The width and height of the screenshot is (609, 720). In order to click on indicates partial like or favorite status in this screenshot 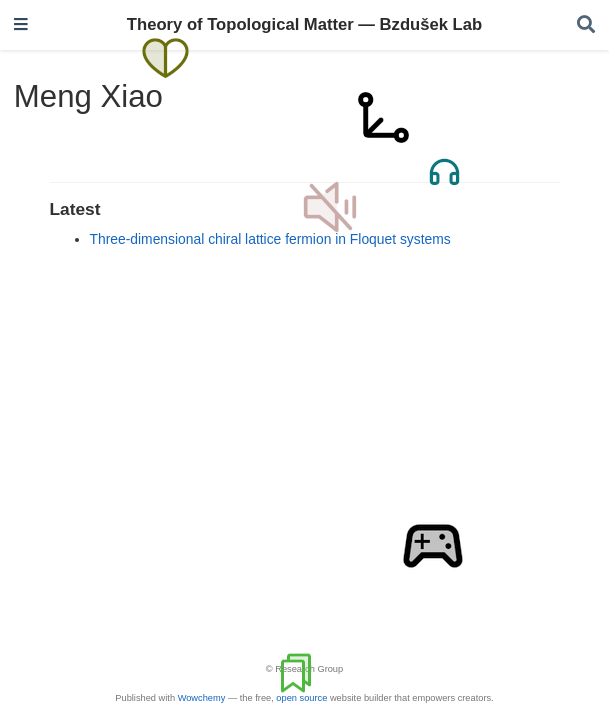, I will do `click(165, 56)`.